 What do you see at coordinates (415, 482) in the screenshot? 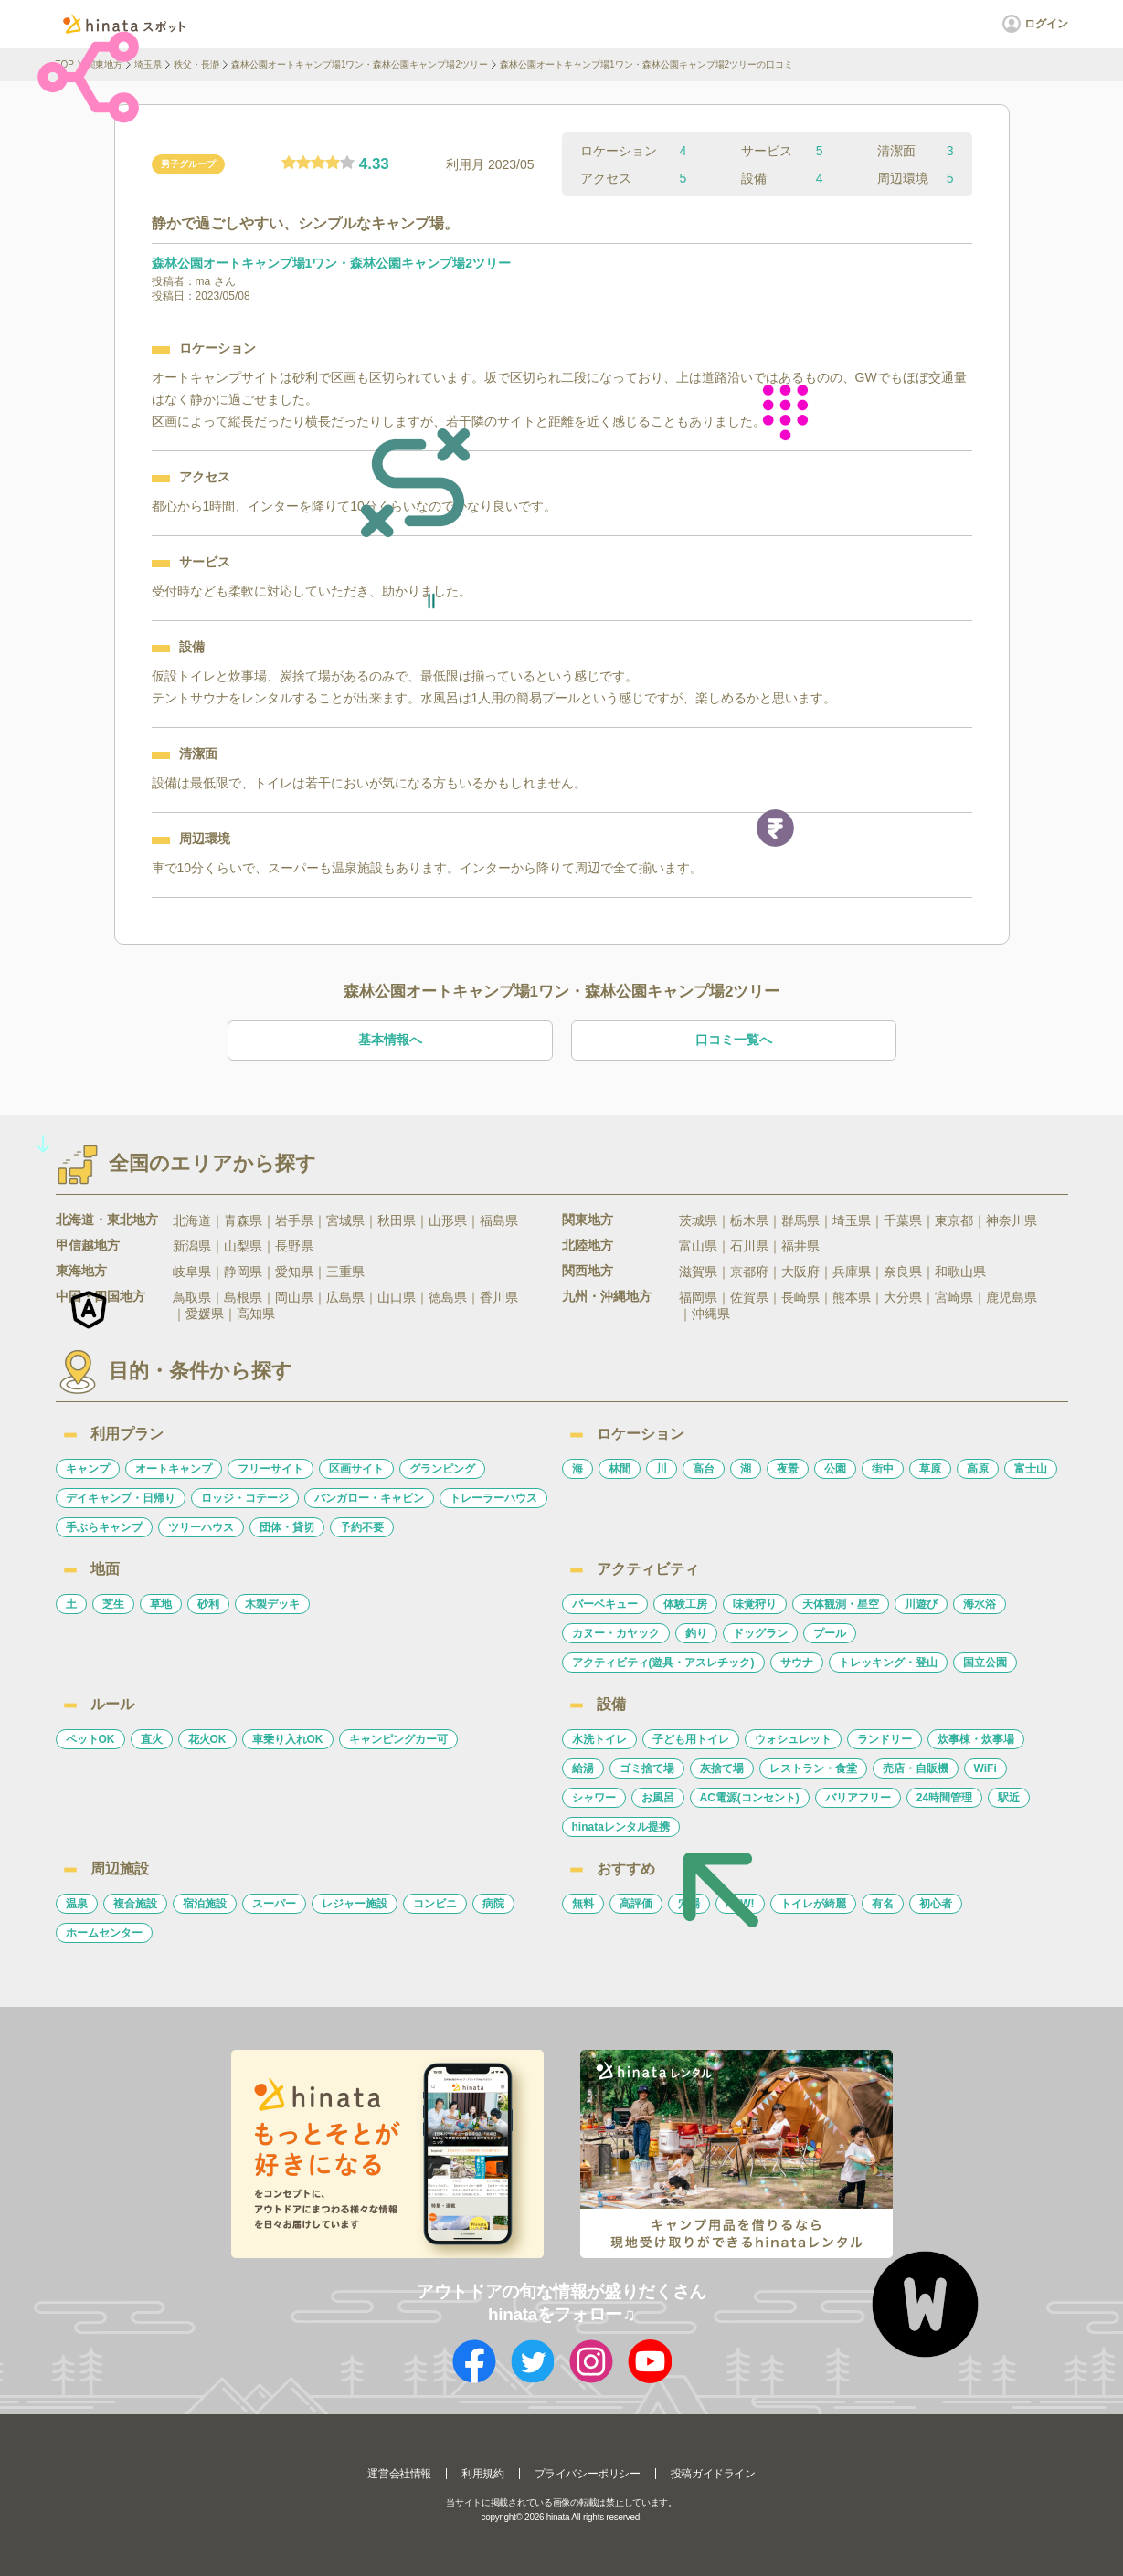
I see `cancel or remove a route` at bounding box center [415, 482].